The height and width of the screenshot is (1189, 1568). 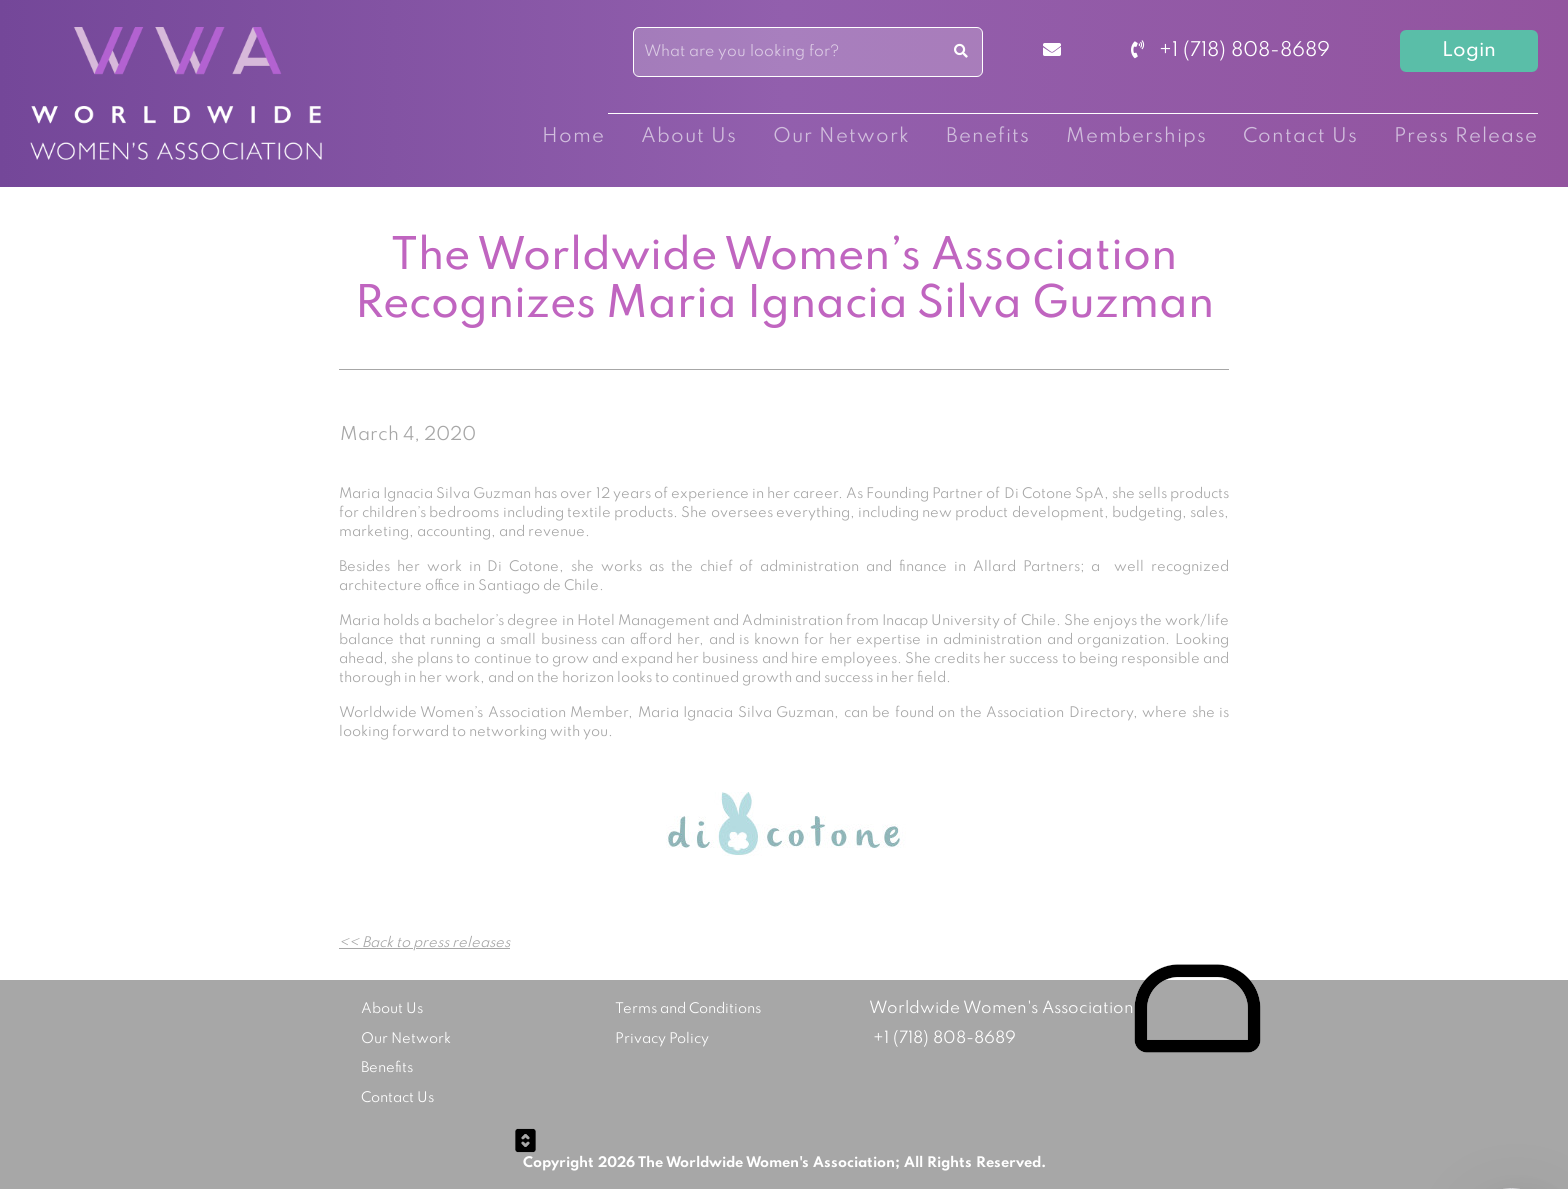 What do you see at coordinates (1197, 1008) in the screenshot?
I see `indicates a tab or panel header element` at bounding box center [1197, 1008].